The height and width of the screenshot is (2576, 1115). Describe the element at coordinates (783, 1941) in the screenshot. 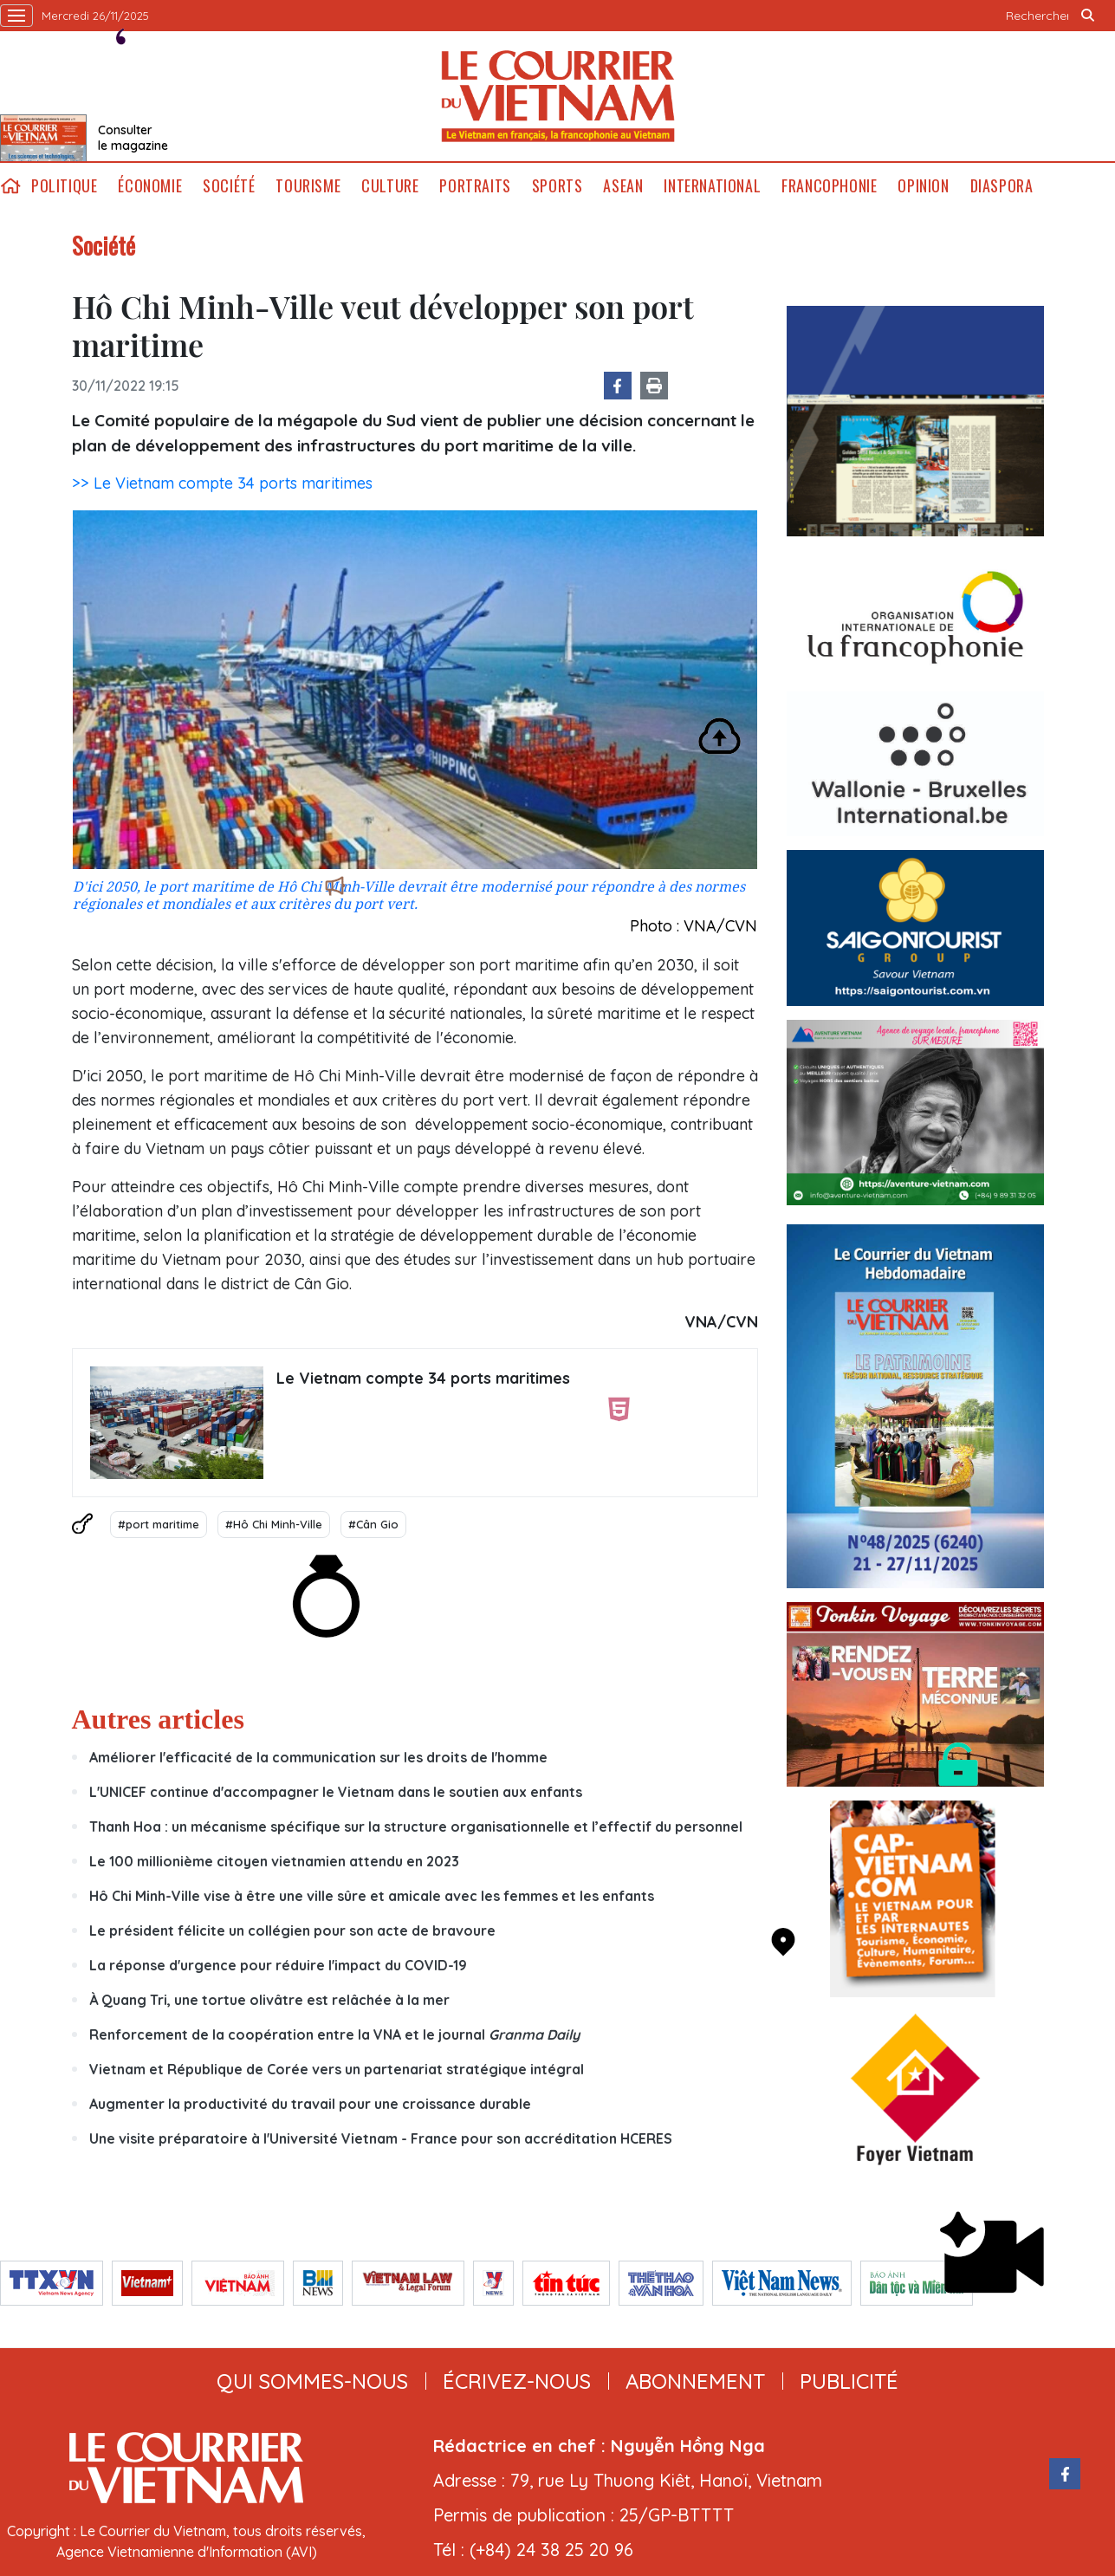

I see `view location on map` at that location.